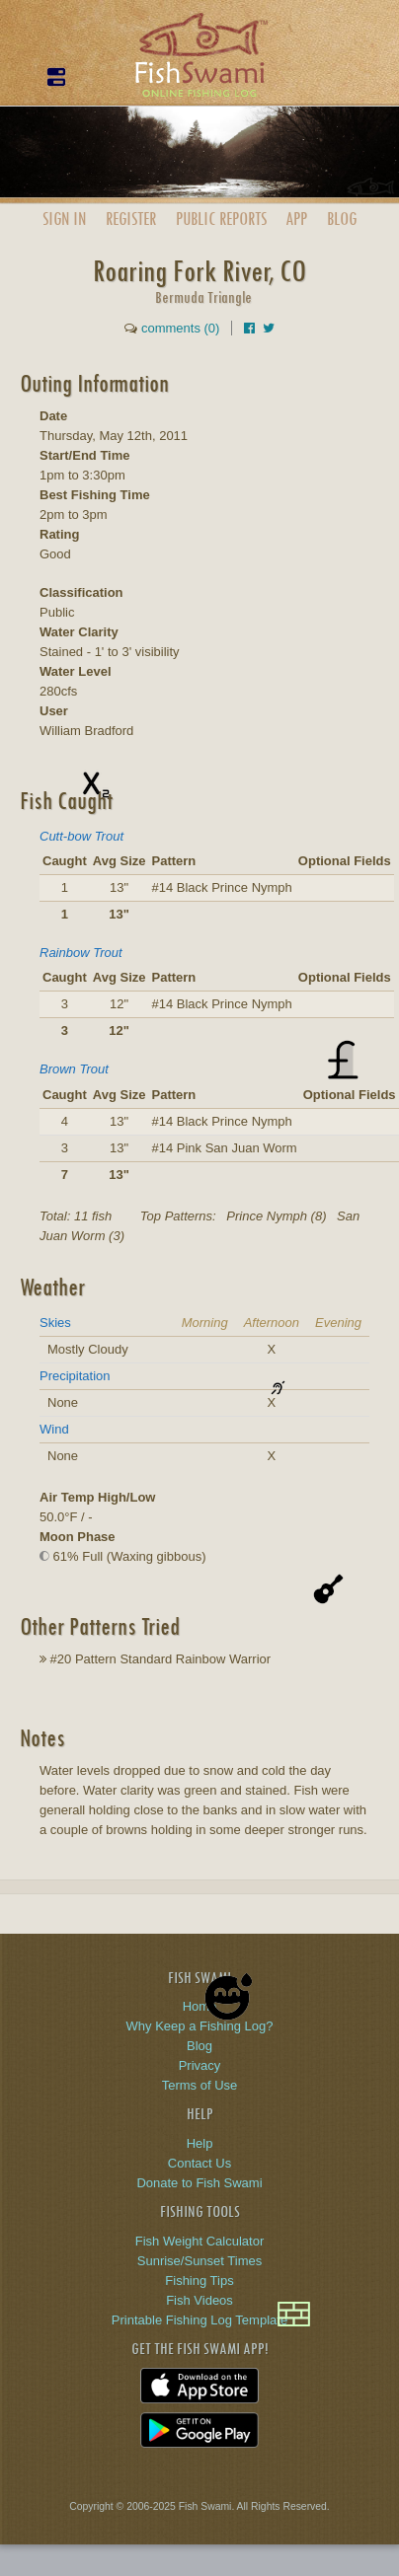 This screenshot has width=399, height=2576. What do you see at coordinates (328, 1588) in the screenshot?
I see `access music or audio settings` at bounding box center [328, 1588].